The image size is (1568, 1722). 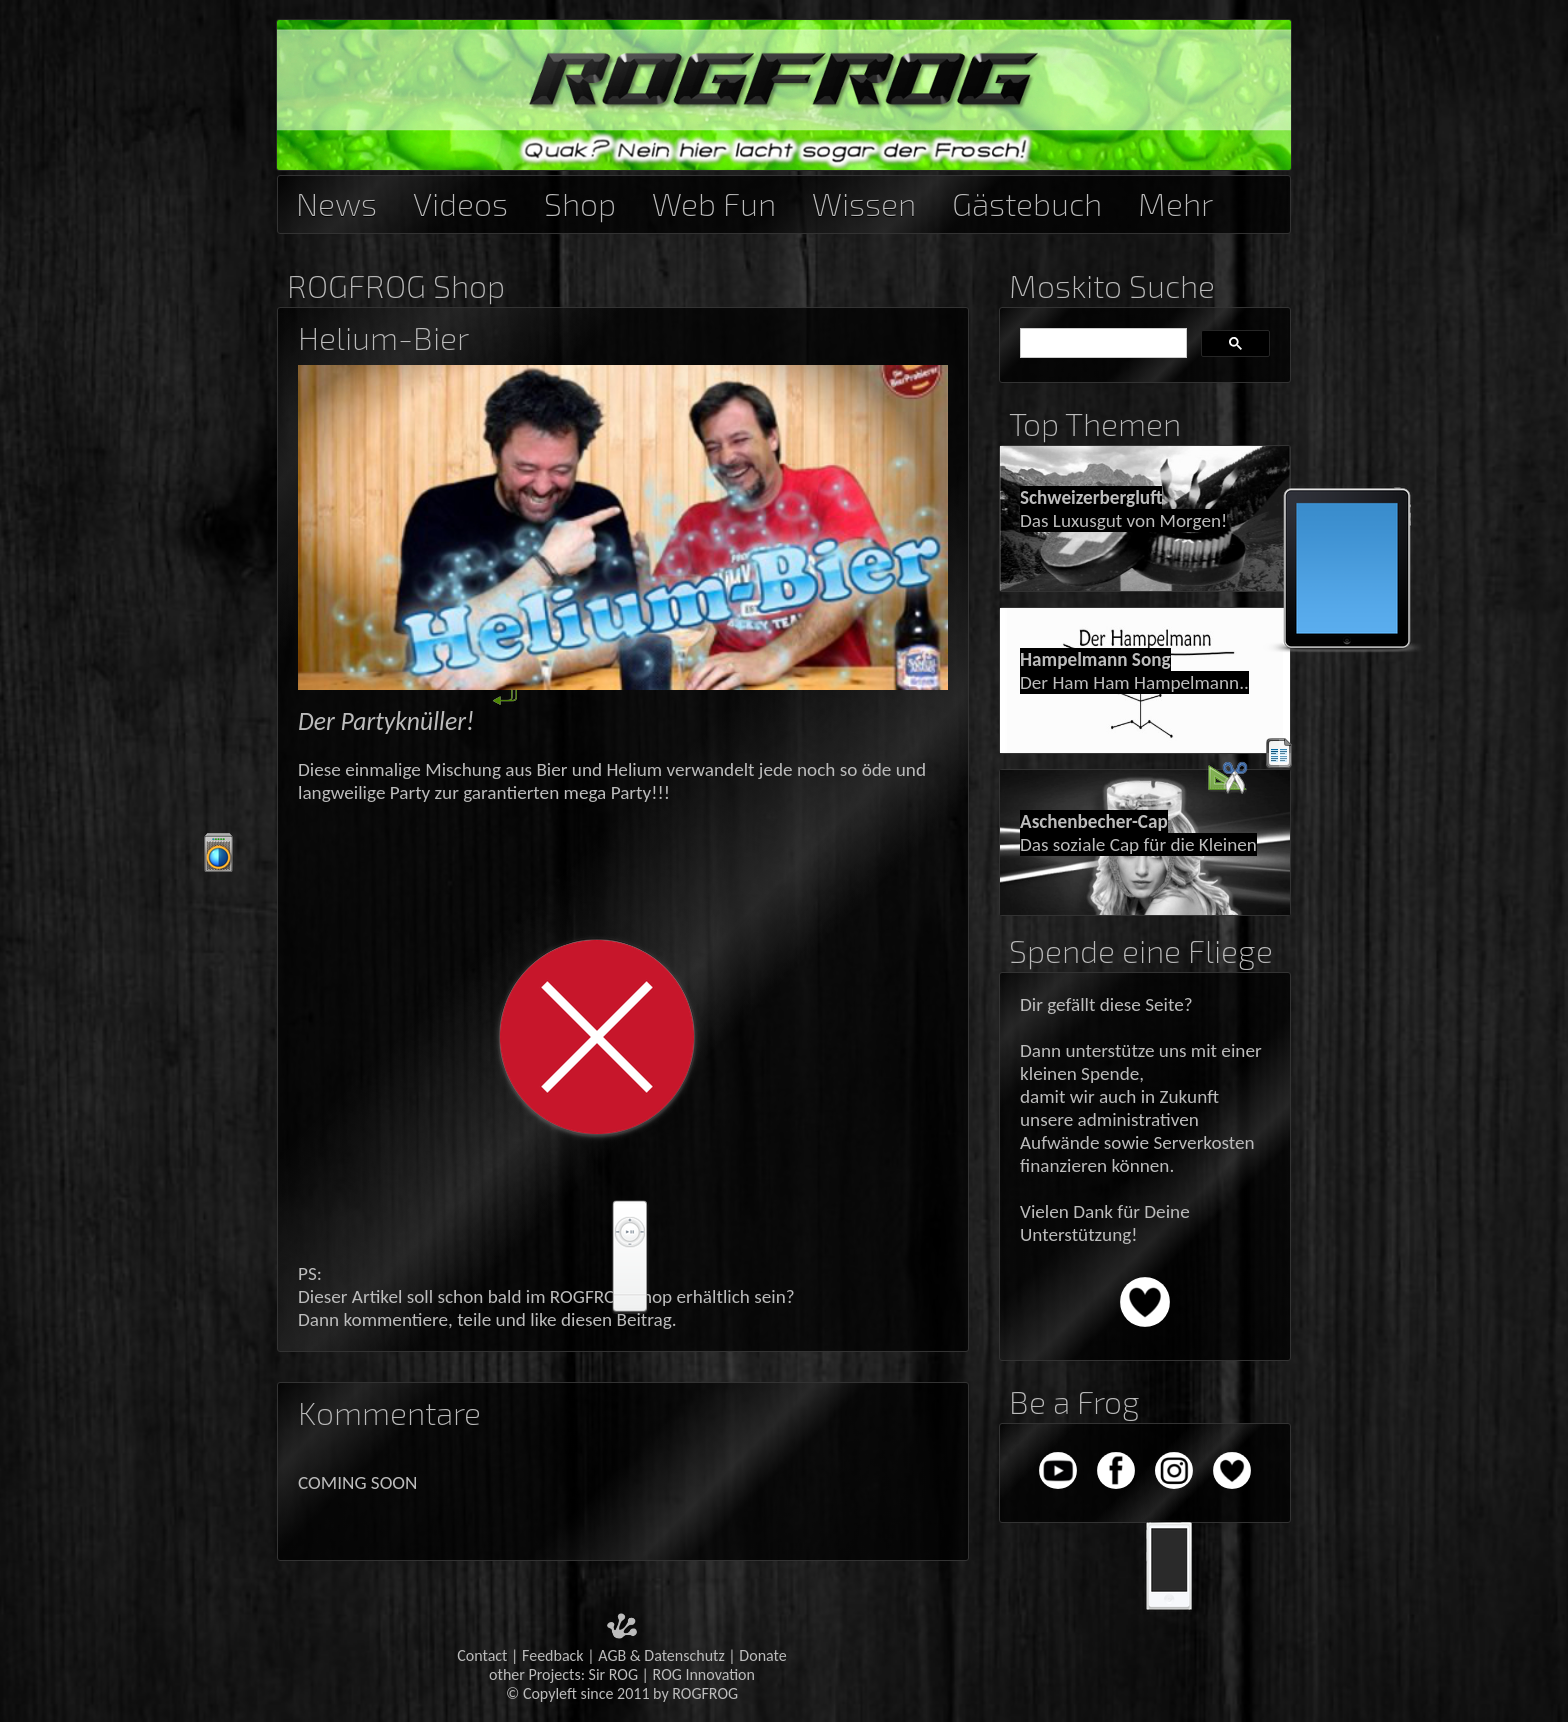 I want to click on iPod nano device connected, so click(x=1169, y=1566).